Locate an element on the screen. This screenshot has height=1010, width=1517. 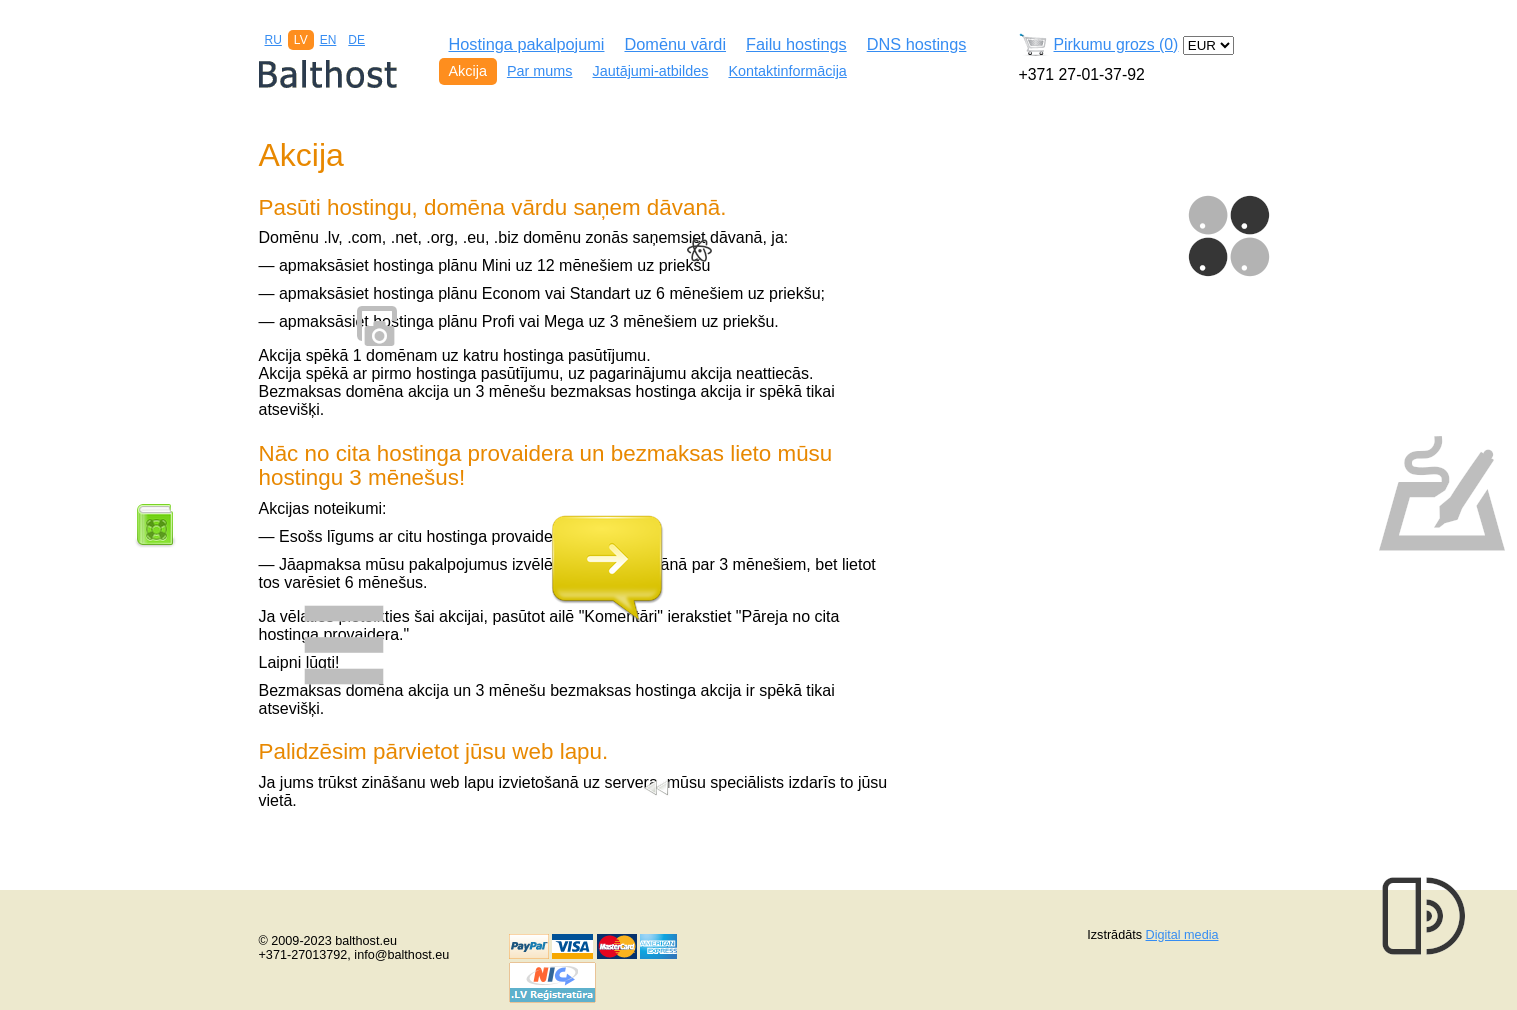
user status: away or stepped out is located at coordinates (608, 567).